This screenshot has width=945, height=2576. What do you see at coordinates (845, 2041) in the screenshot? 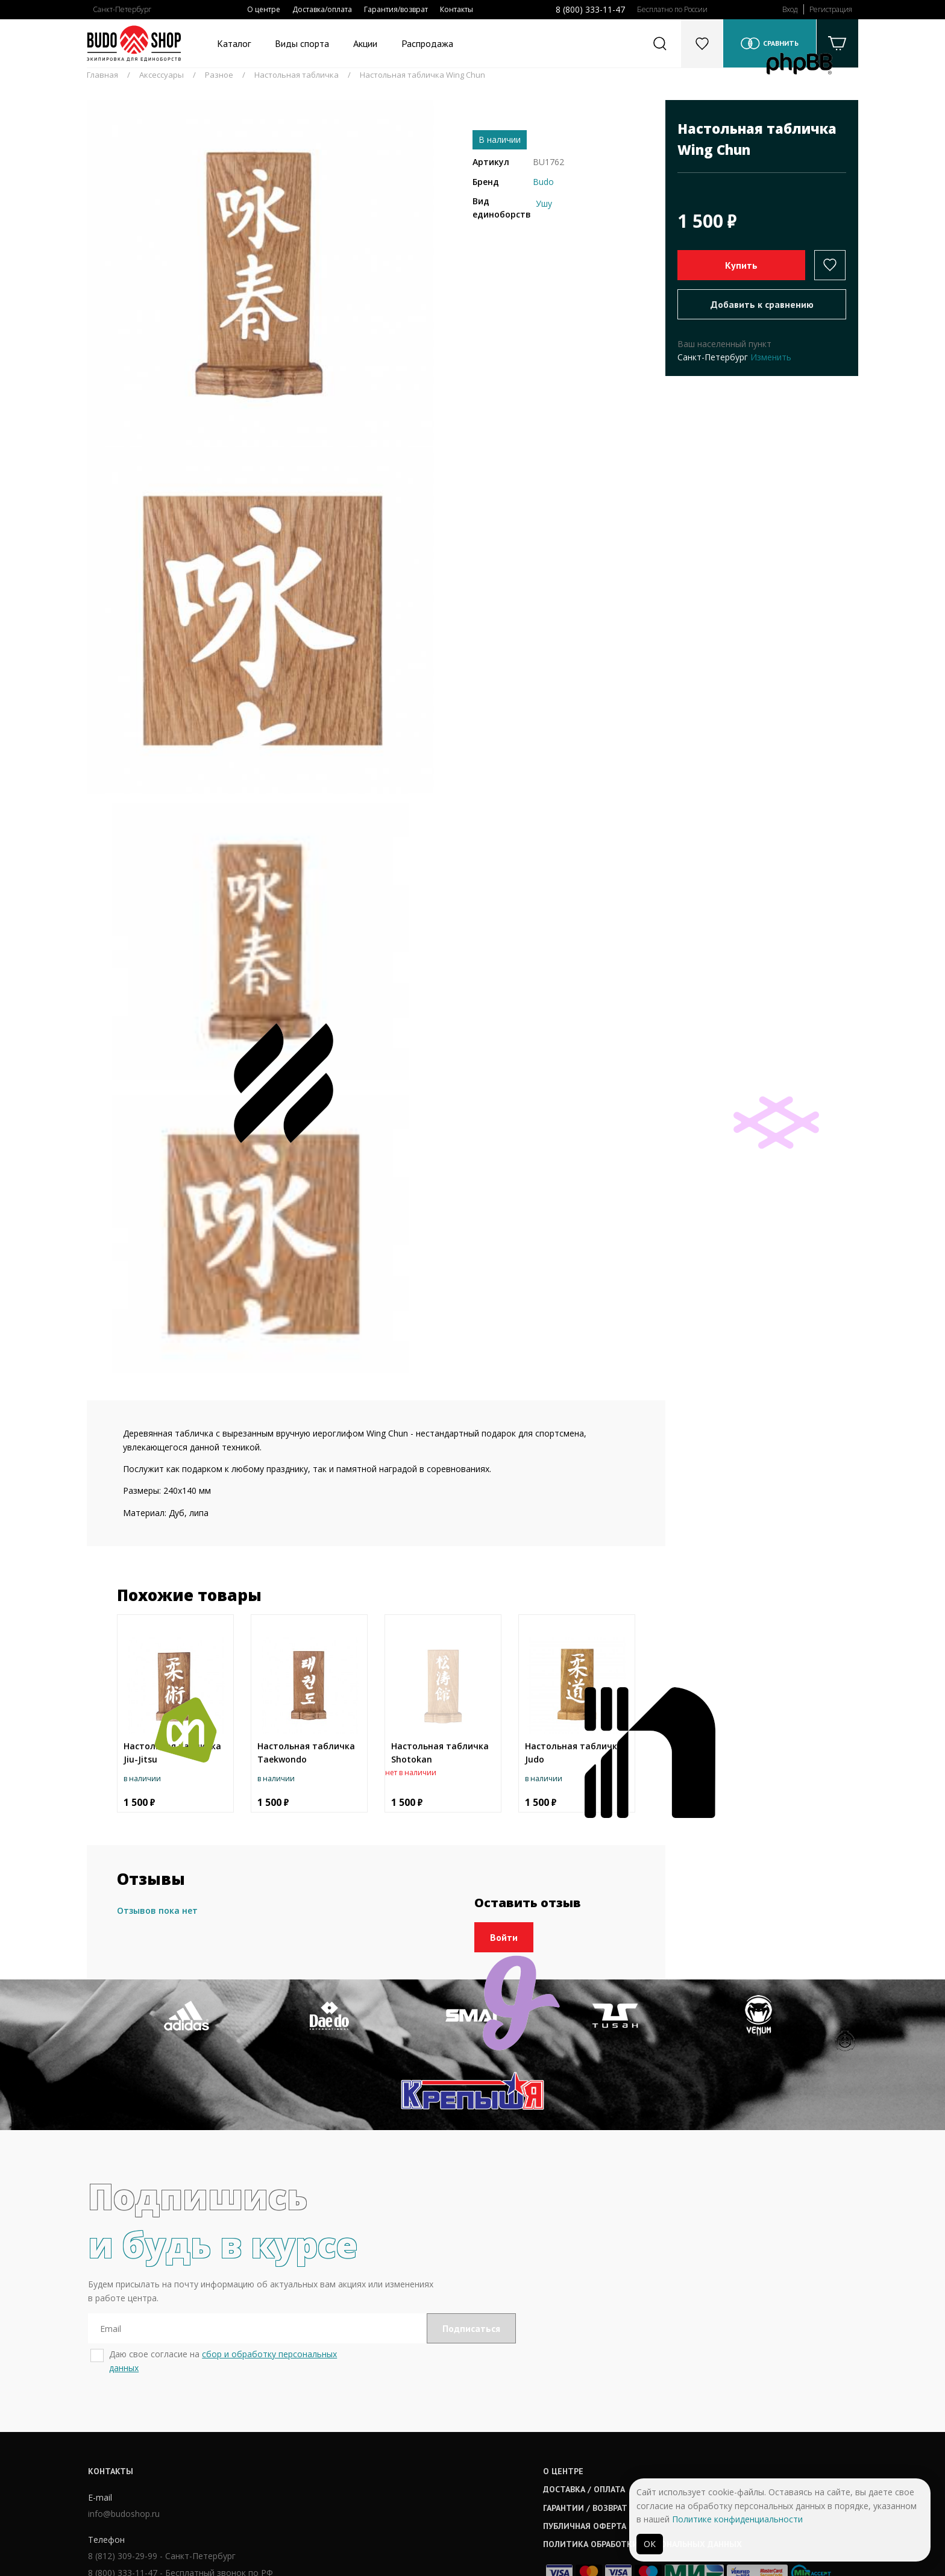
I see `SCP Foundation logo` at bounding box center [845, 2041].